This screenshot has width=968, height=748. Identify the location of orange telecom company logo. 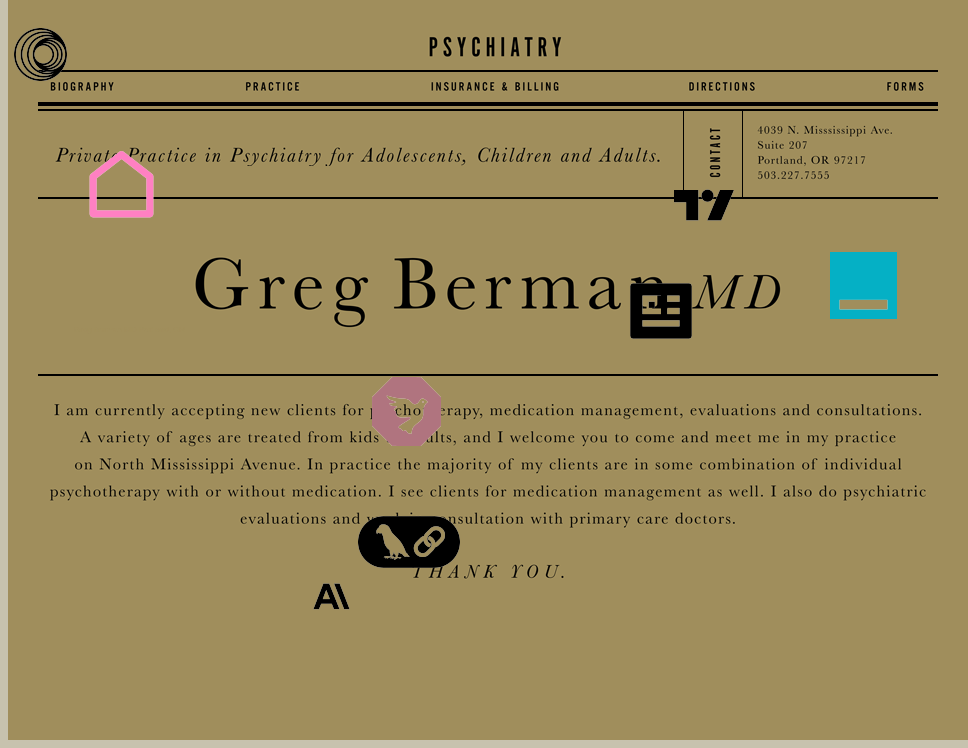
(863, 285).